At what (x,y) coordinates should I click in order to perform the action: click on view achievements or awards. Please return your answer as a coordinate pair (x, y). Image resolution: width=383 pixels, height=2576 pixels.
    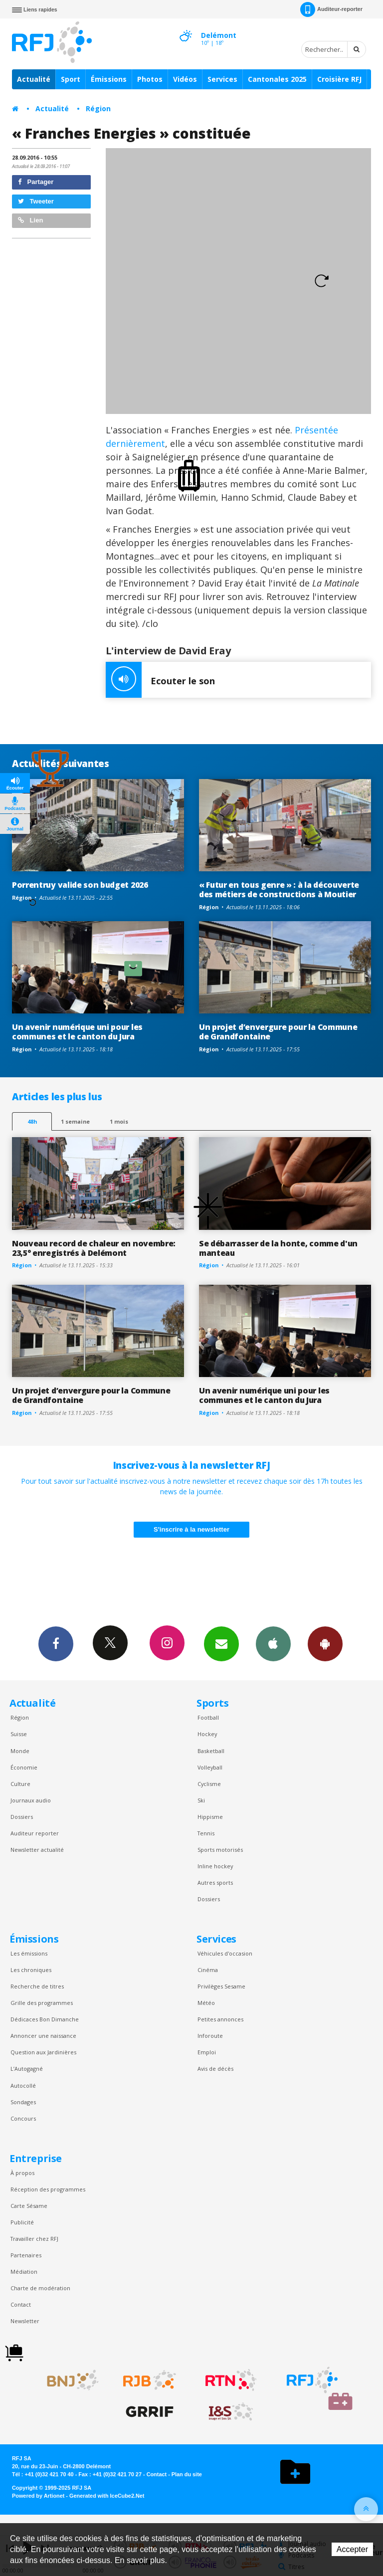
    Looking at the image, I should click on (50, 768).